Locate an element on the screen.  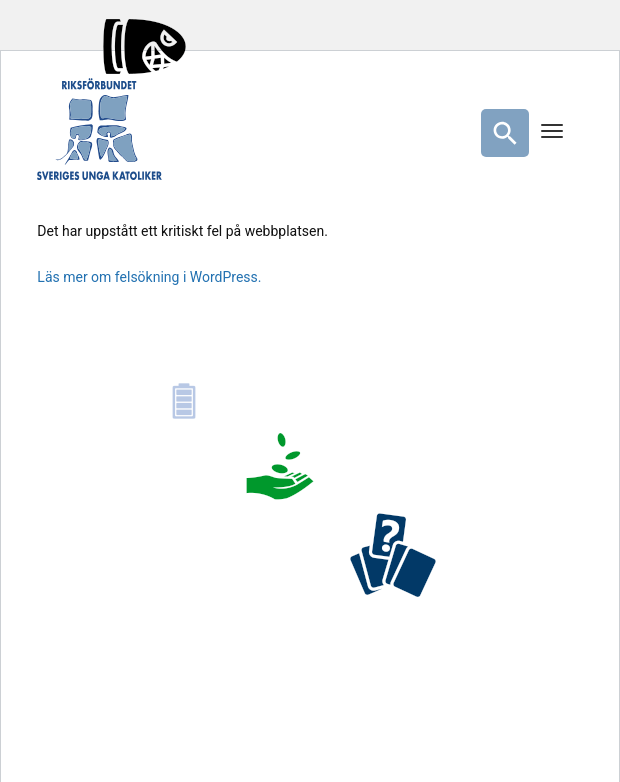
draw a random card from the deck is located at coordinates (393, 555).